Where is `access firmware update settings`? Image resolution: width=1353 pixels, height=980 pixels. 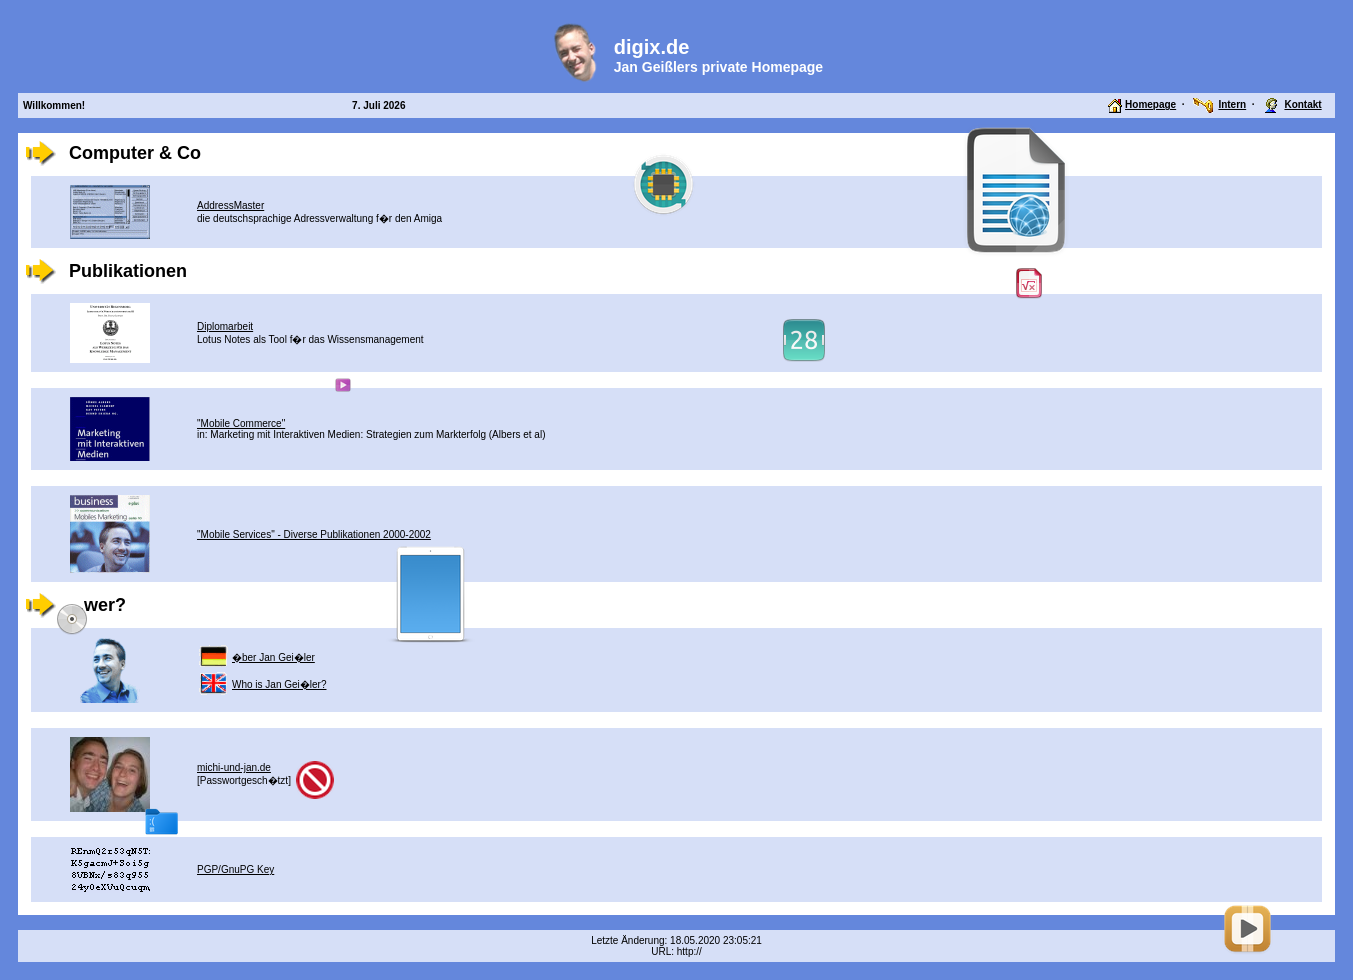 access firmware update settings is located at coordinates (663, 184).